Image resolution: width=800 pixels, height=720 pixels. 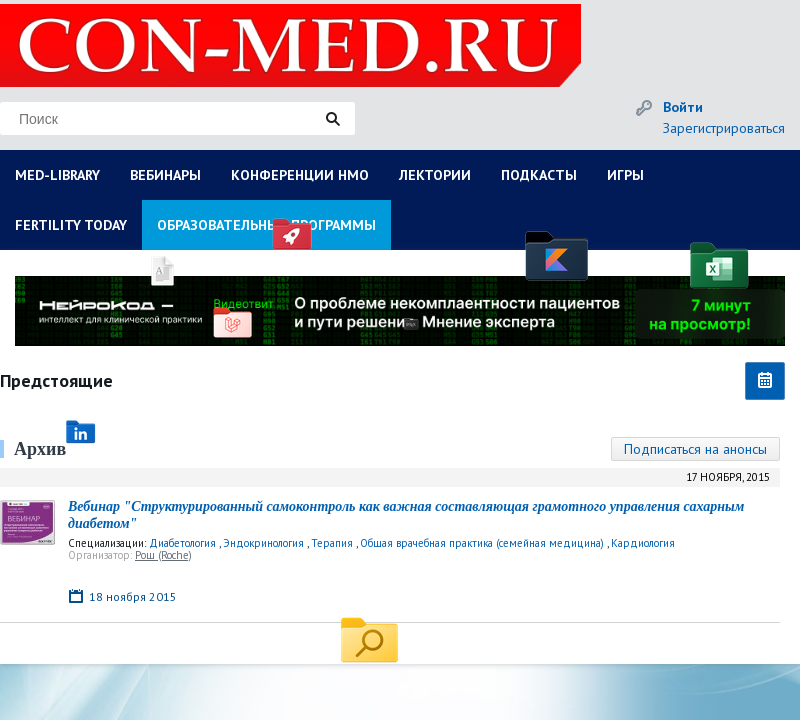 I want to click on open folder containing excel spreadsheets, so click(x=719, y=267).